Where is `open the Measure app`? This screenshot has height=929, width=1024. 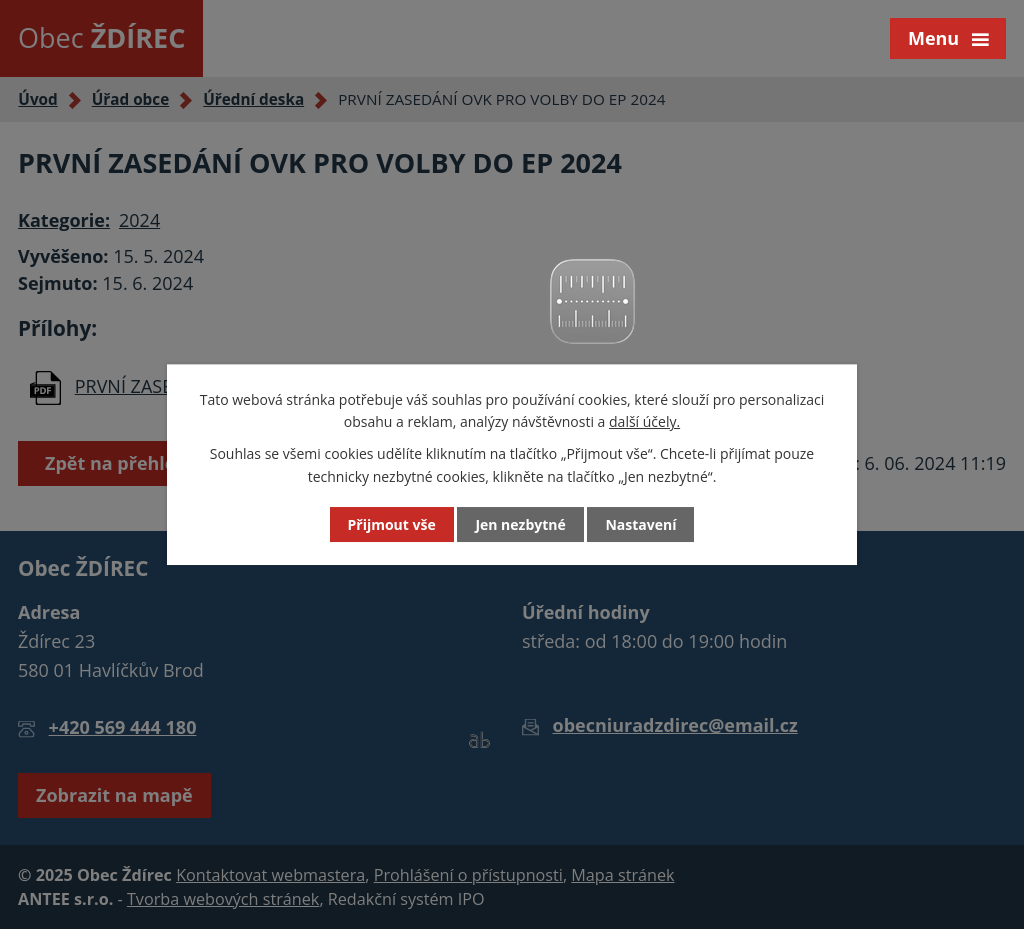
open the Measure app is located at coordinates (592, 301).